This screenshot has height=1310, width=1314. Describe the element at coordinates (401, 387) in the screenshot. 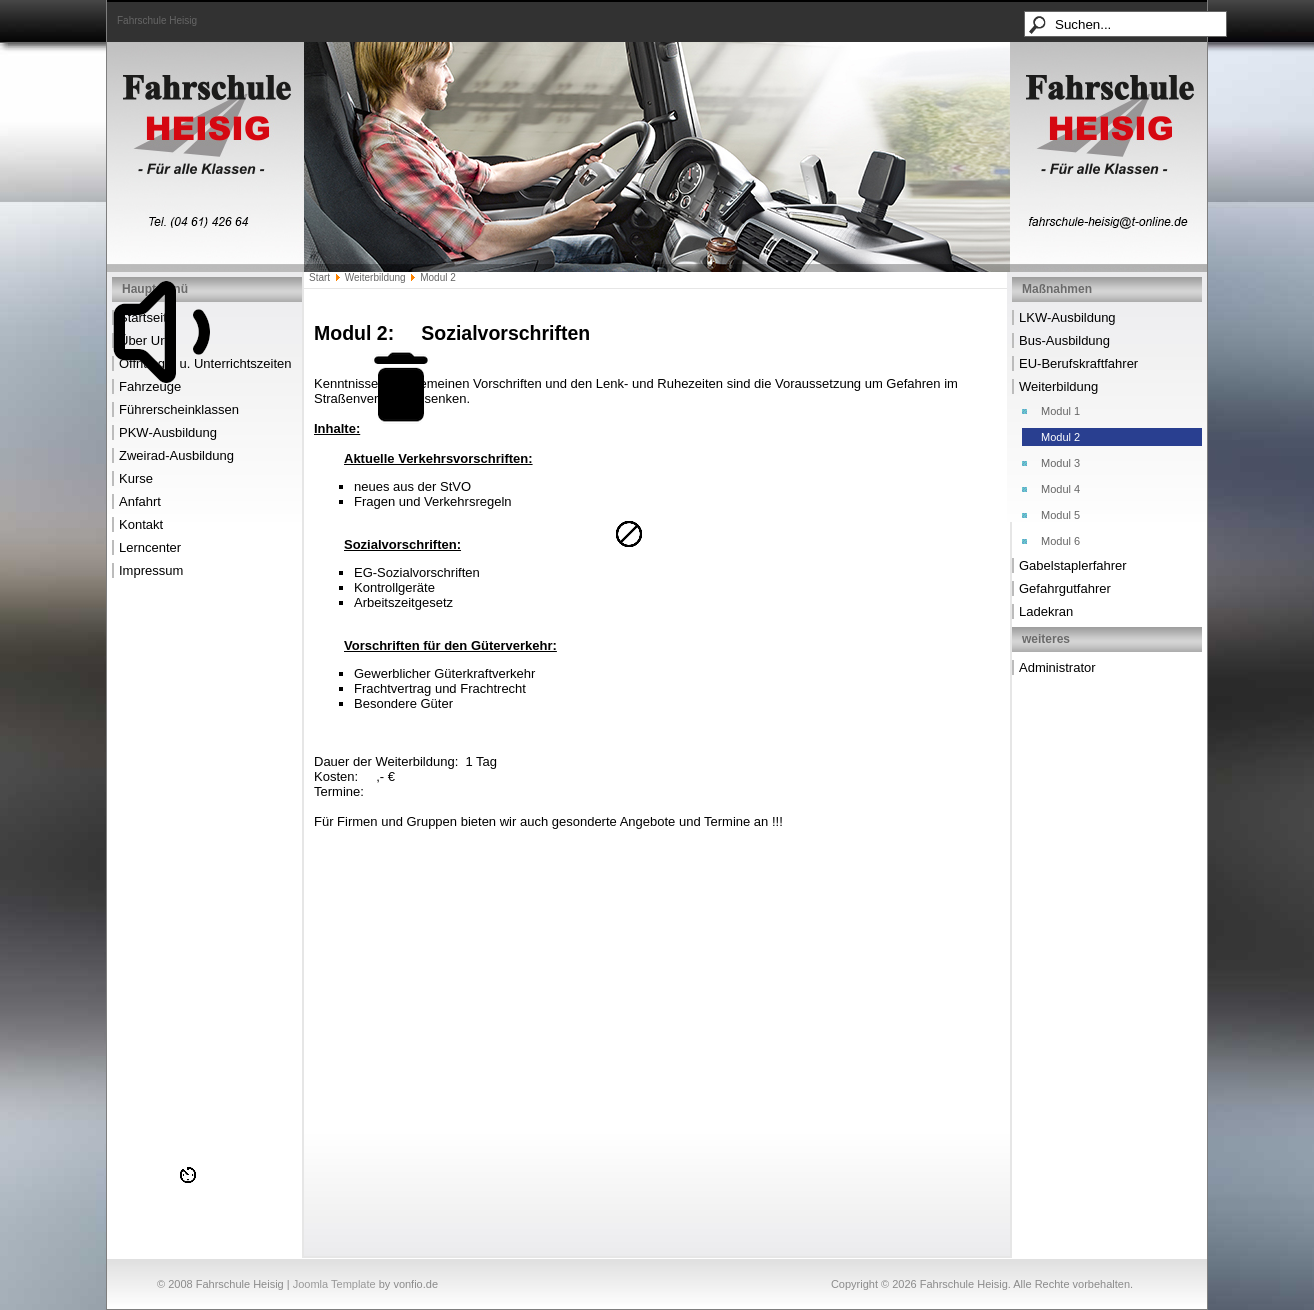

I see `delete selected item` at that location.